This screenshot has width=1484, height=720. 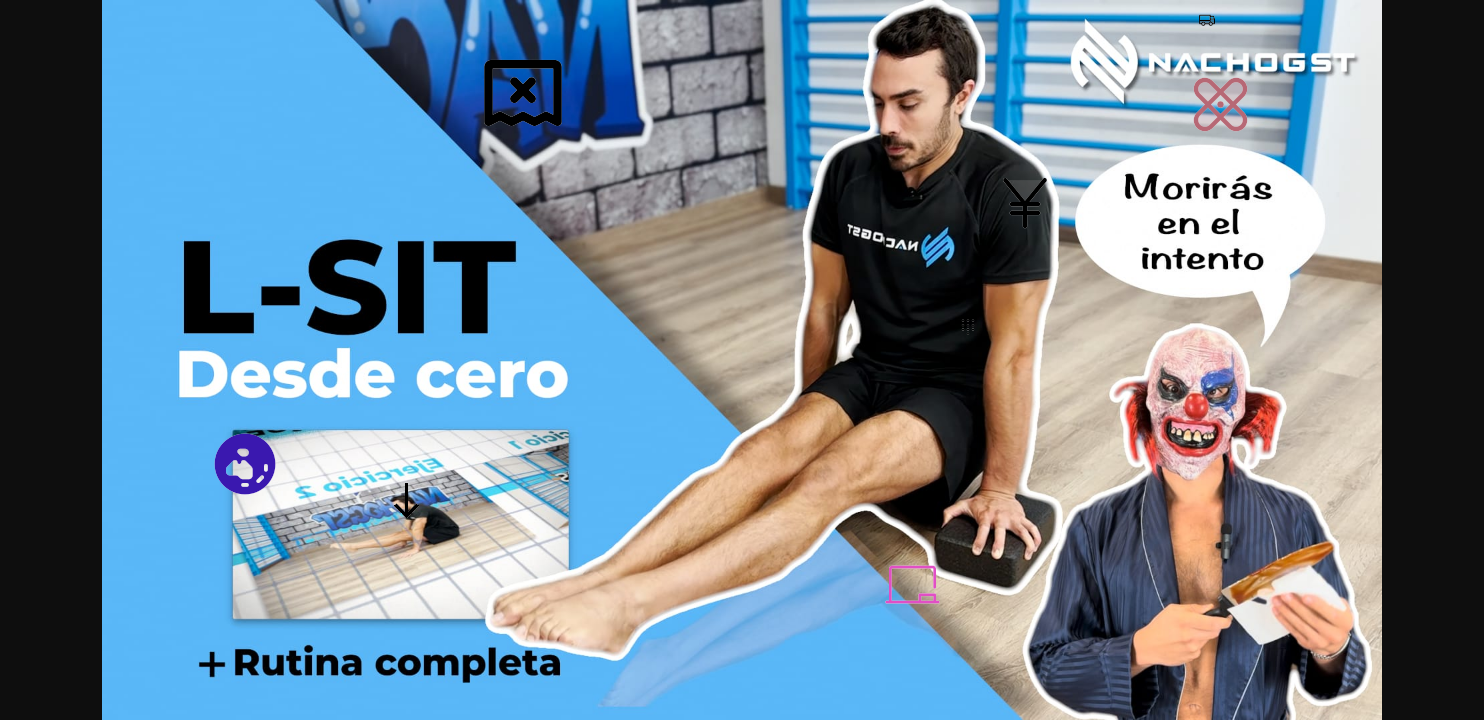 I want to click on open numeric keypad for input, so click(x=968, y=327).